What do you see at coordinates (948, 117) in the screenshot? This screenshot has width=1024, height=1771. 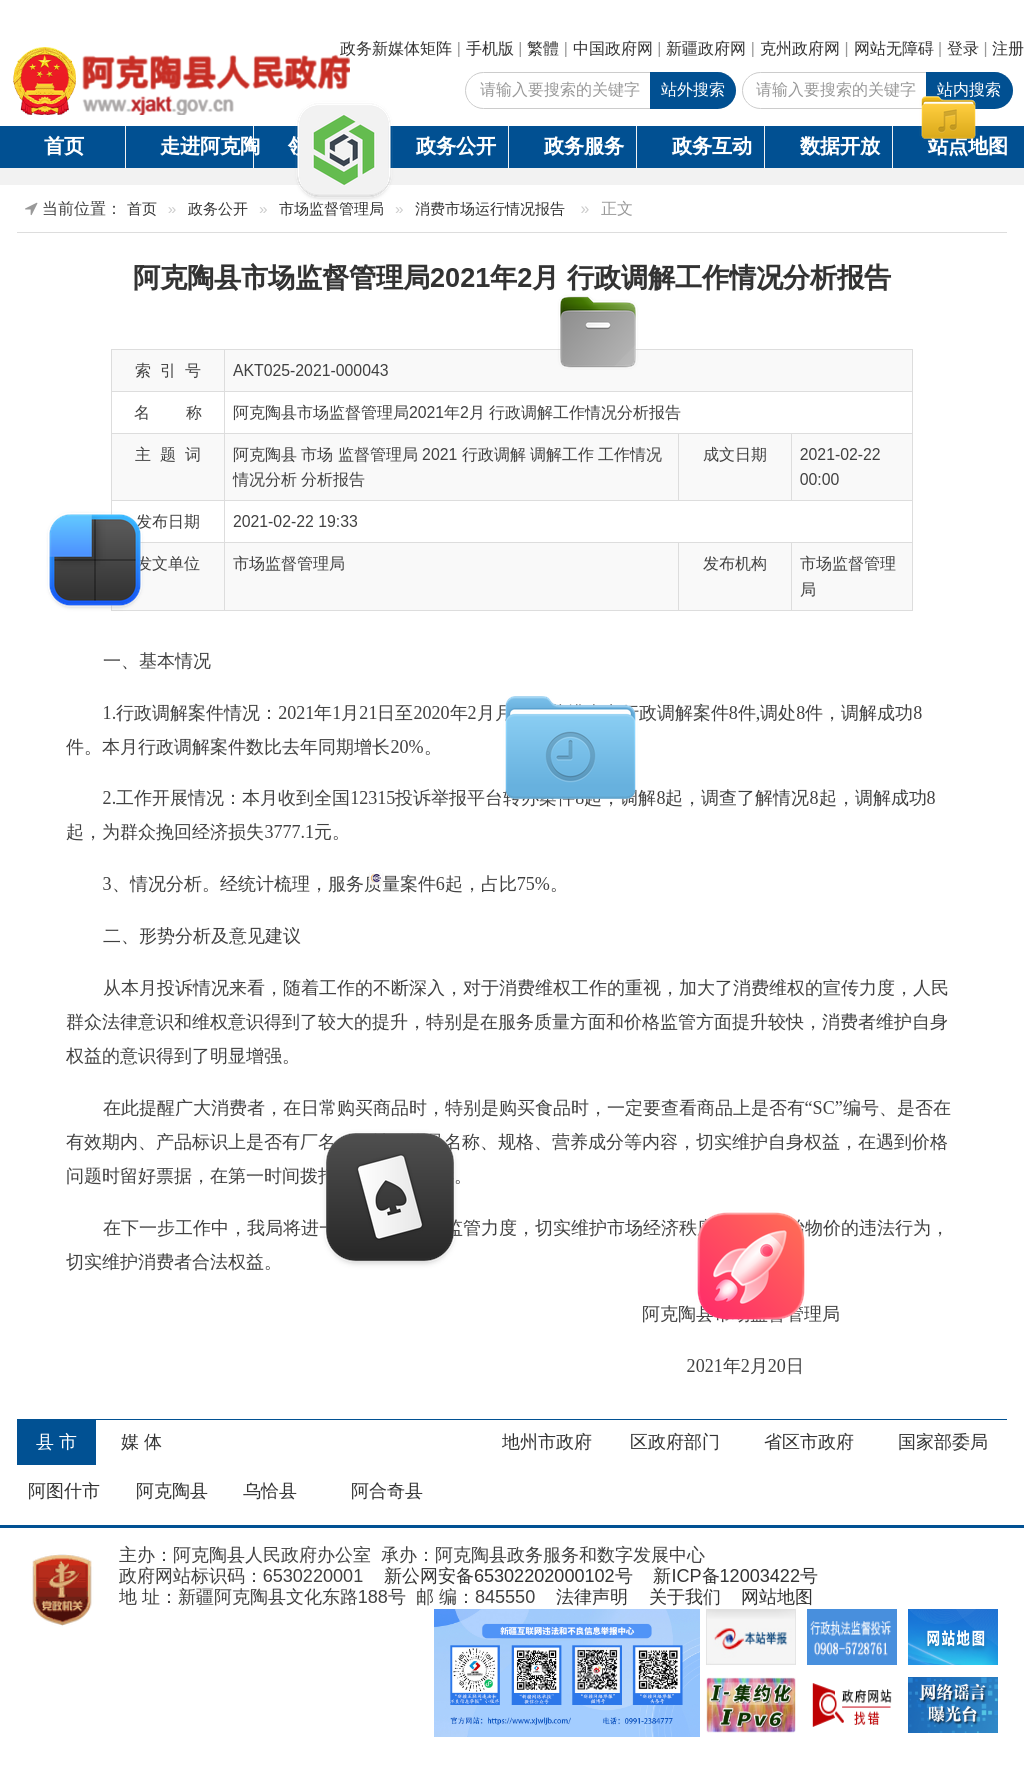 I see `open your music files folder` at bounding box center [948, 117].